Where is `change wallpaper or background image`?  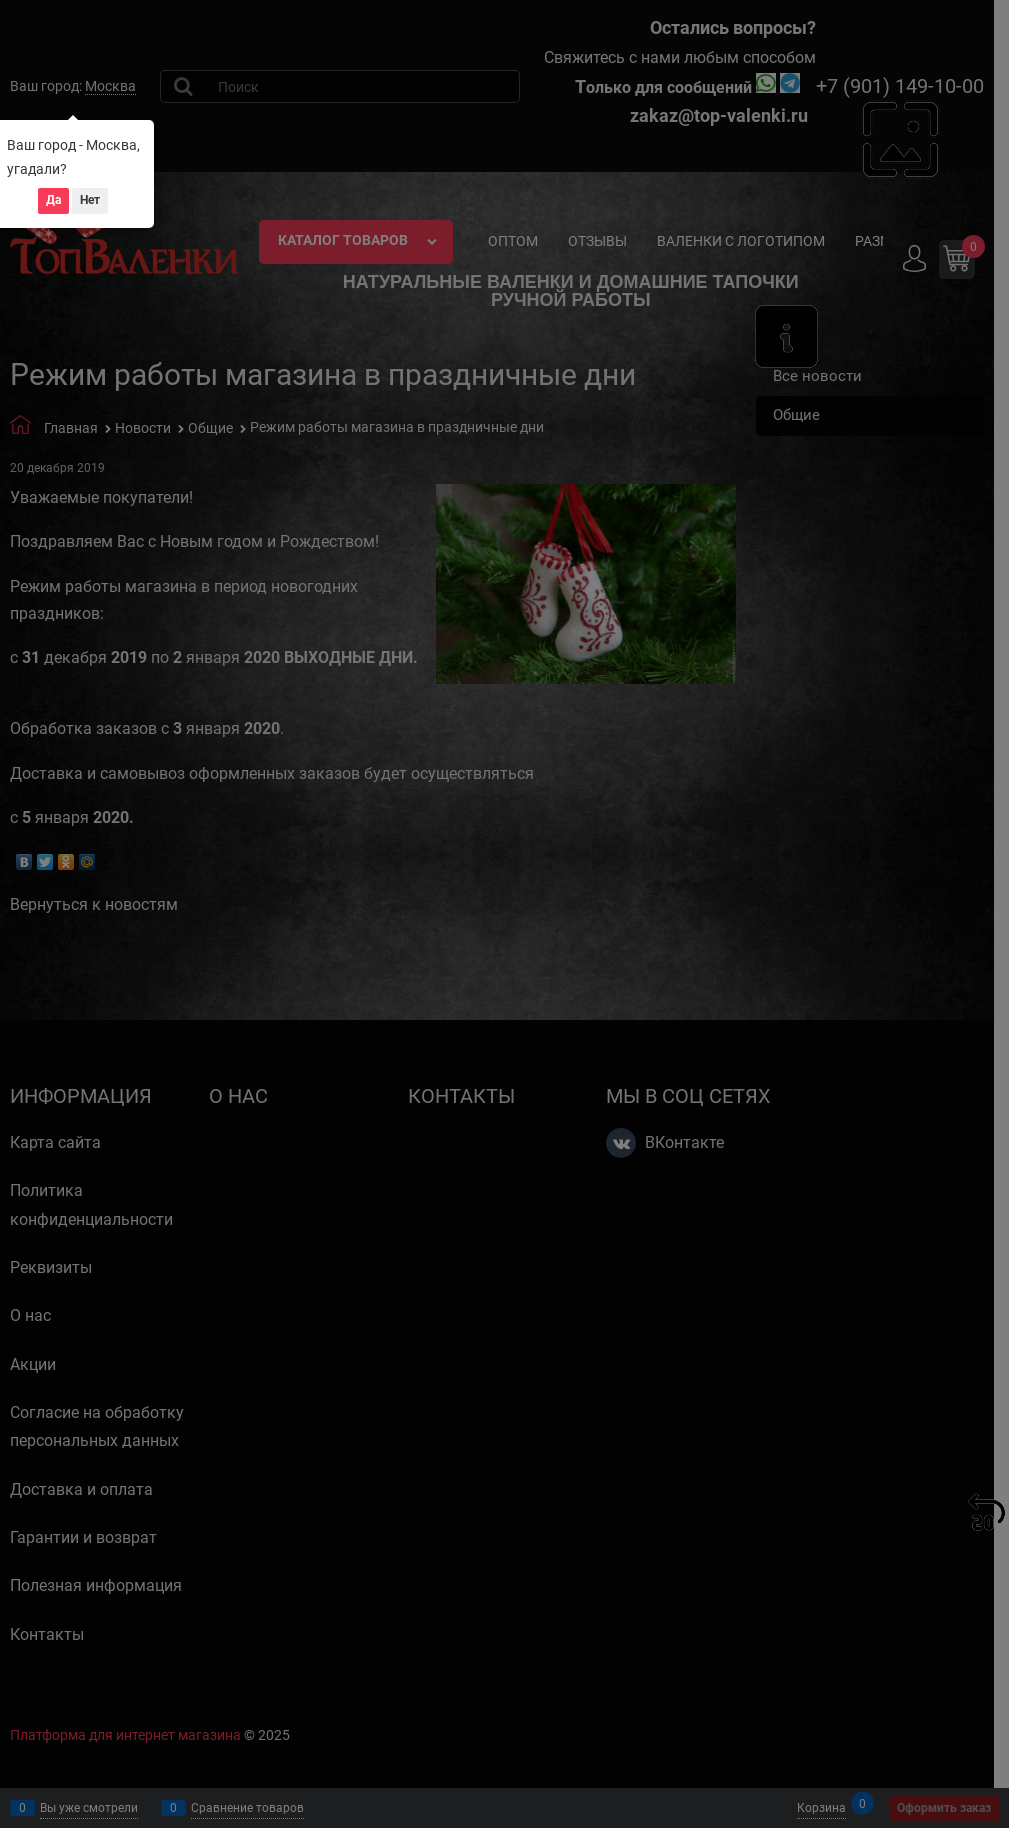
change wallpaper or background image is located at coordinates (900, 139).